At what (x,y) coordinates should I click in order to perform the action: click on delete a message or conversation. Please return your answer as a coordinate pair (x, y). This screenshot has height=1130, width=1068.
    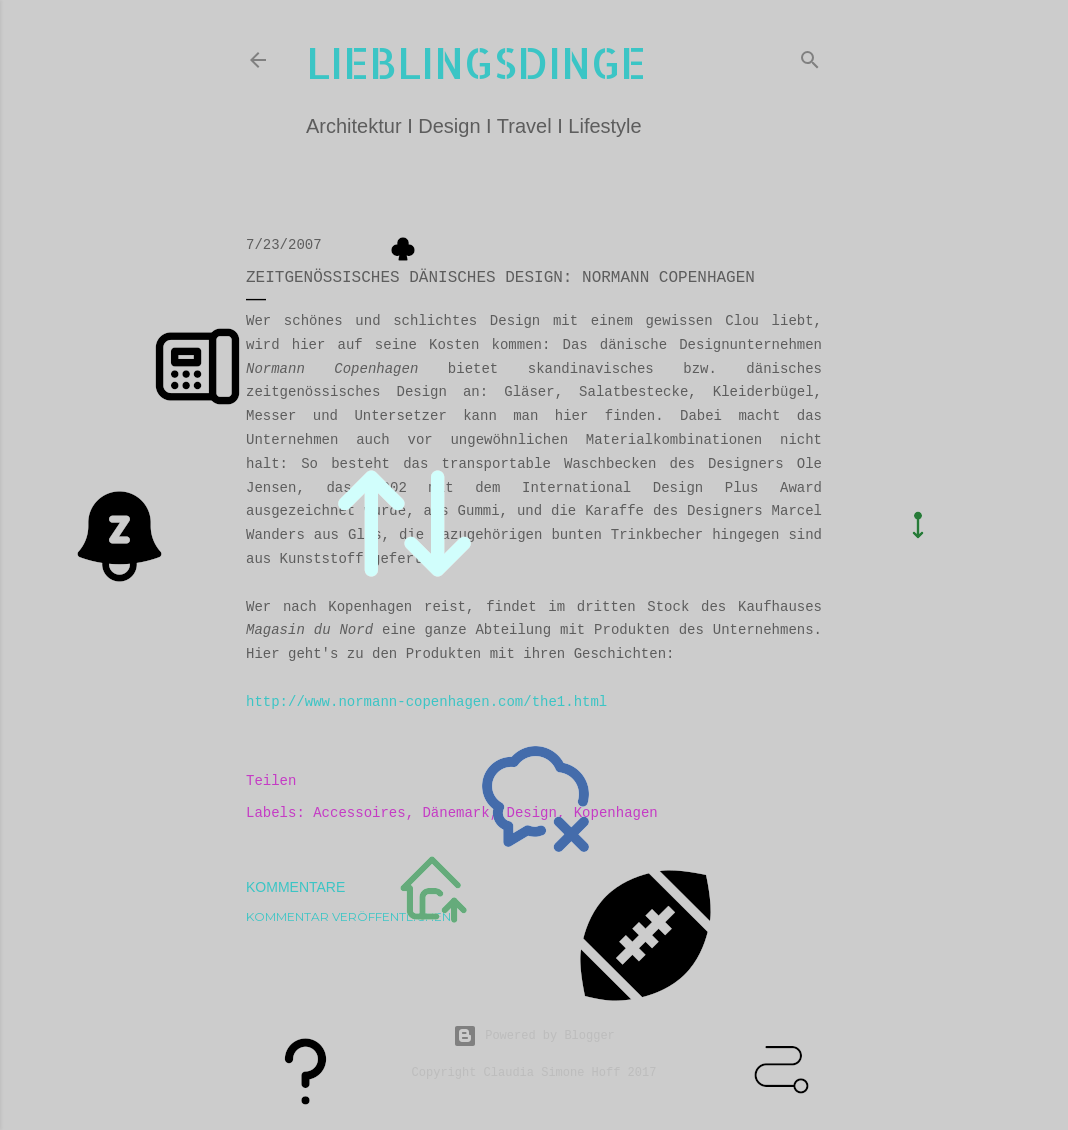
    Looking at the image, I should click on (533, 796).